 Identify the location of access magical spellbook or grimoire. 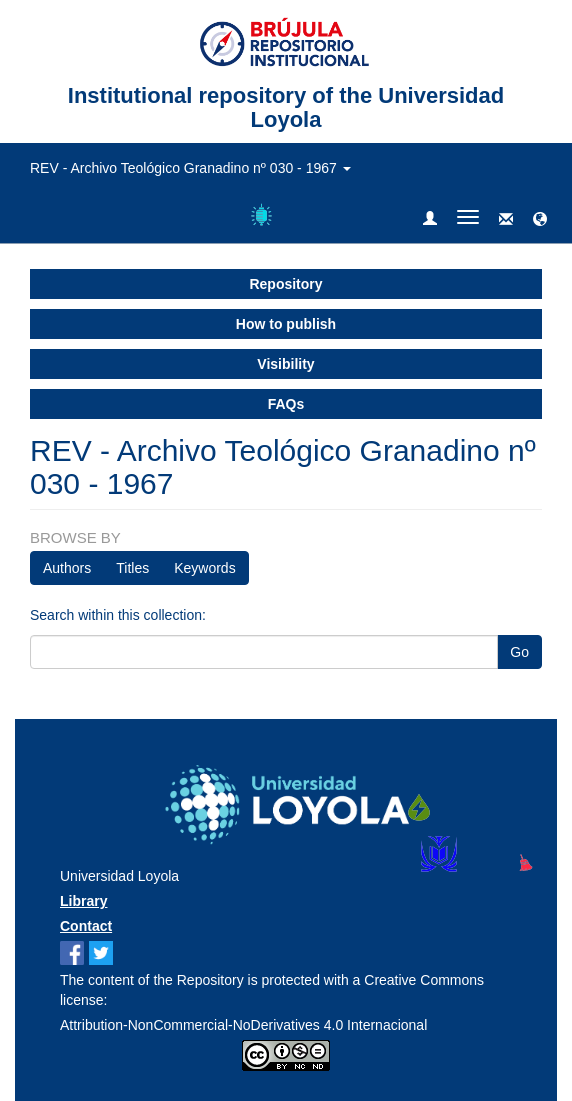
(439, 854).